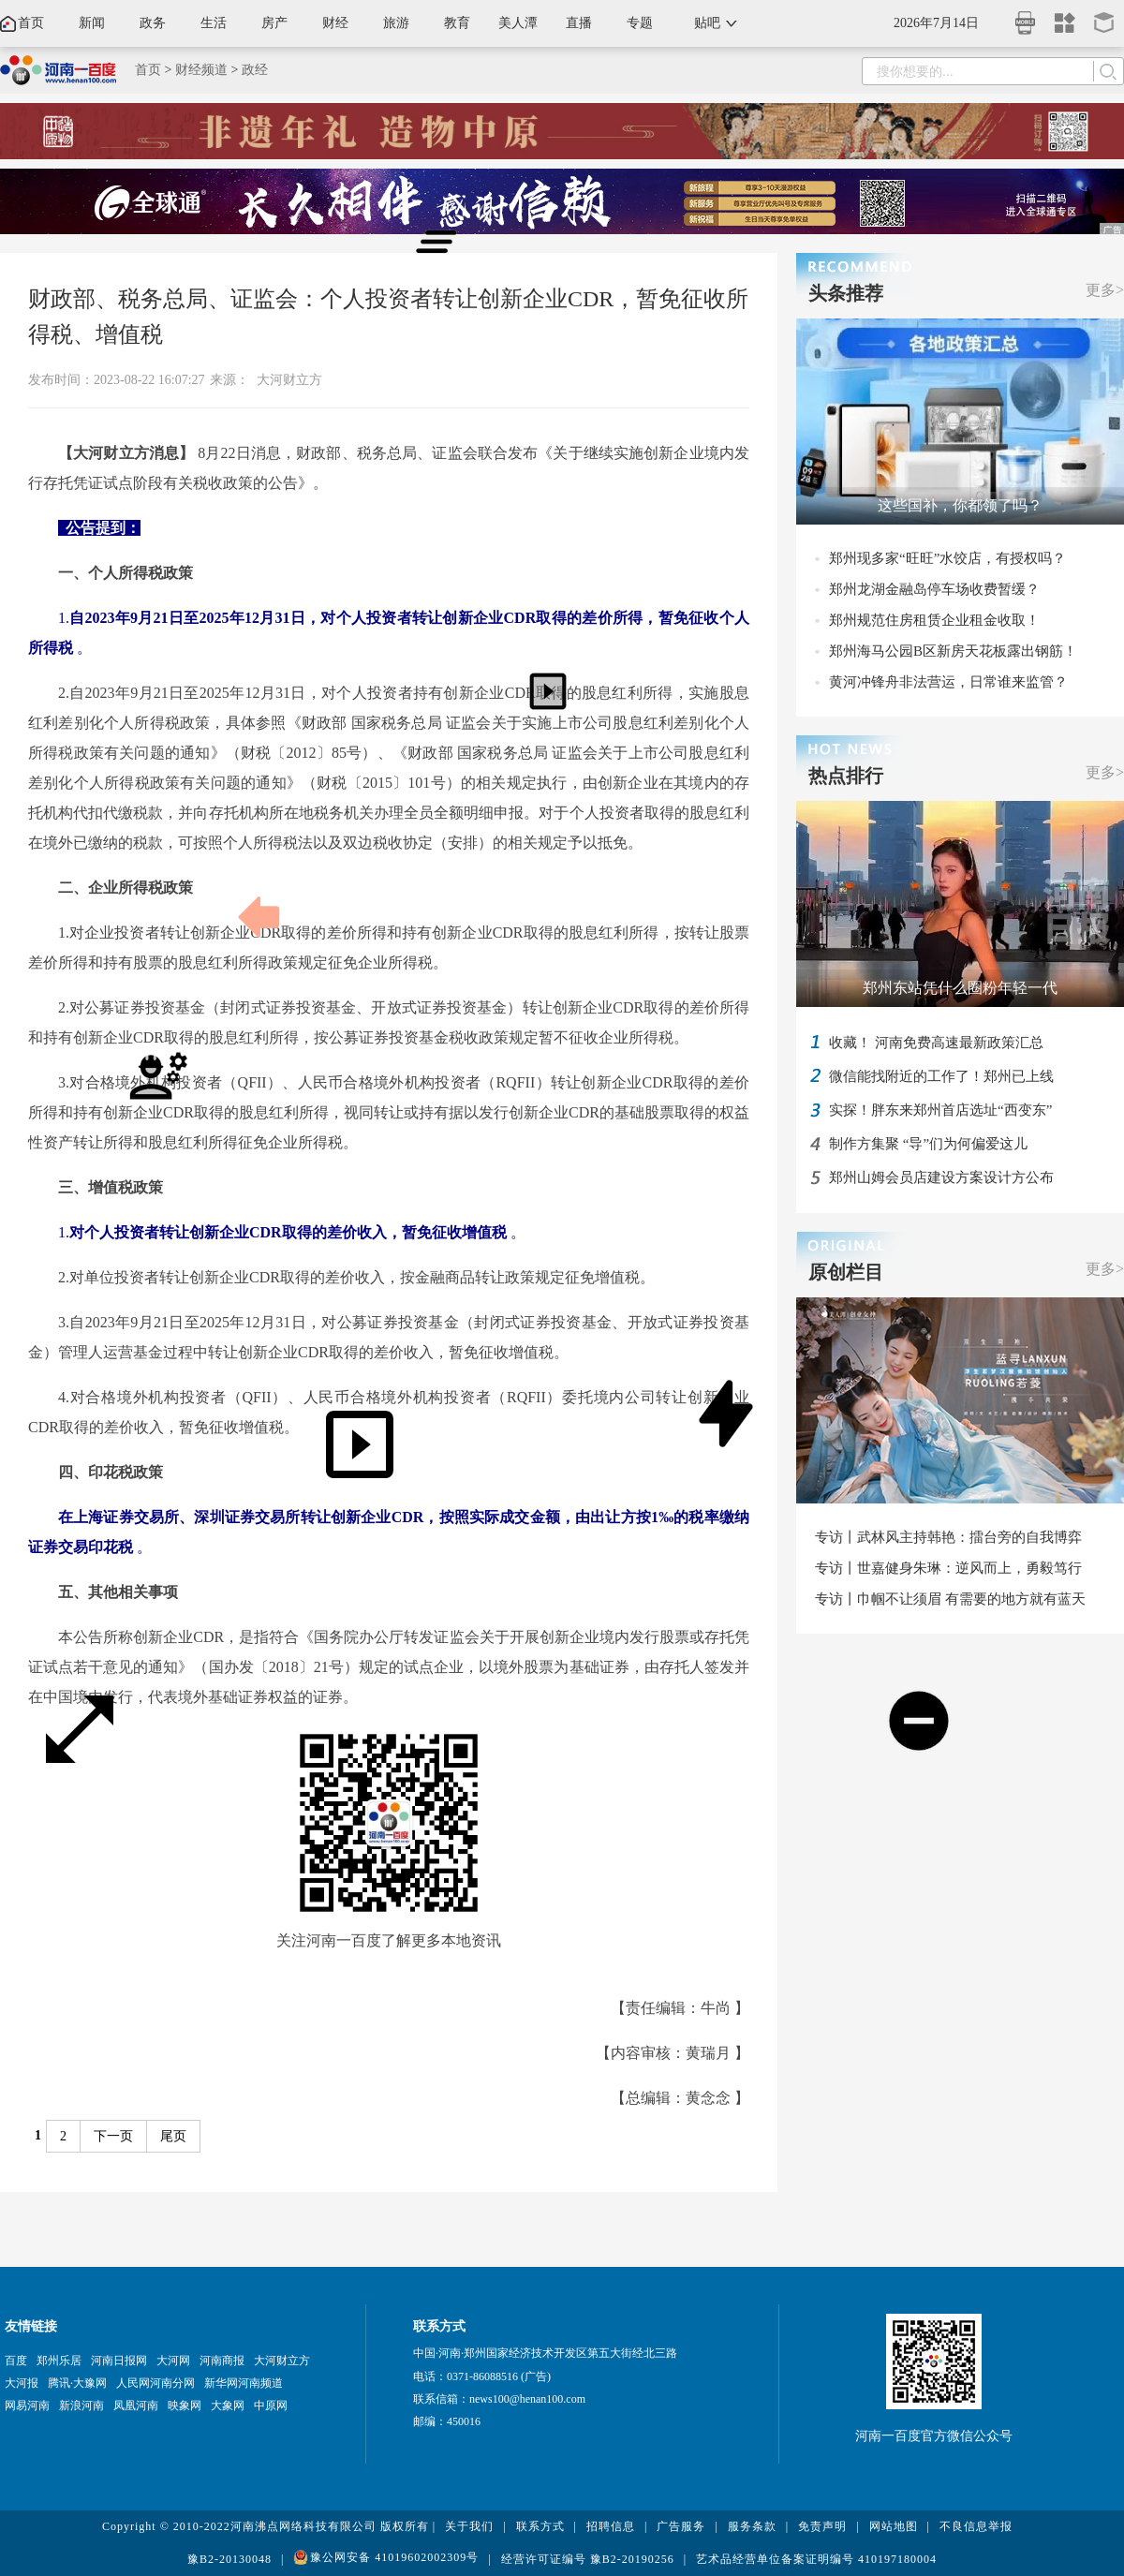  Describe the element at coordinates (436, 242) in the screenshot. I see `clear all items from a list` at that location.